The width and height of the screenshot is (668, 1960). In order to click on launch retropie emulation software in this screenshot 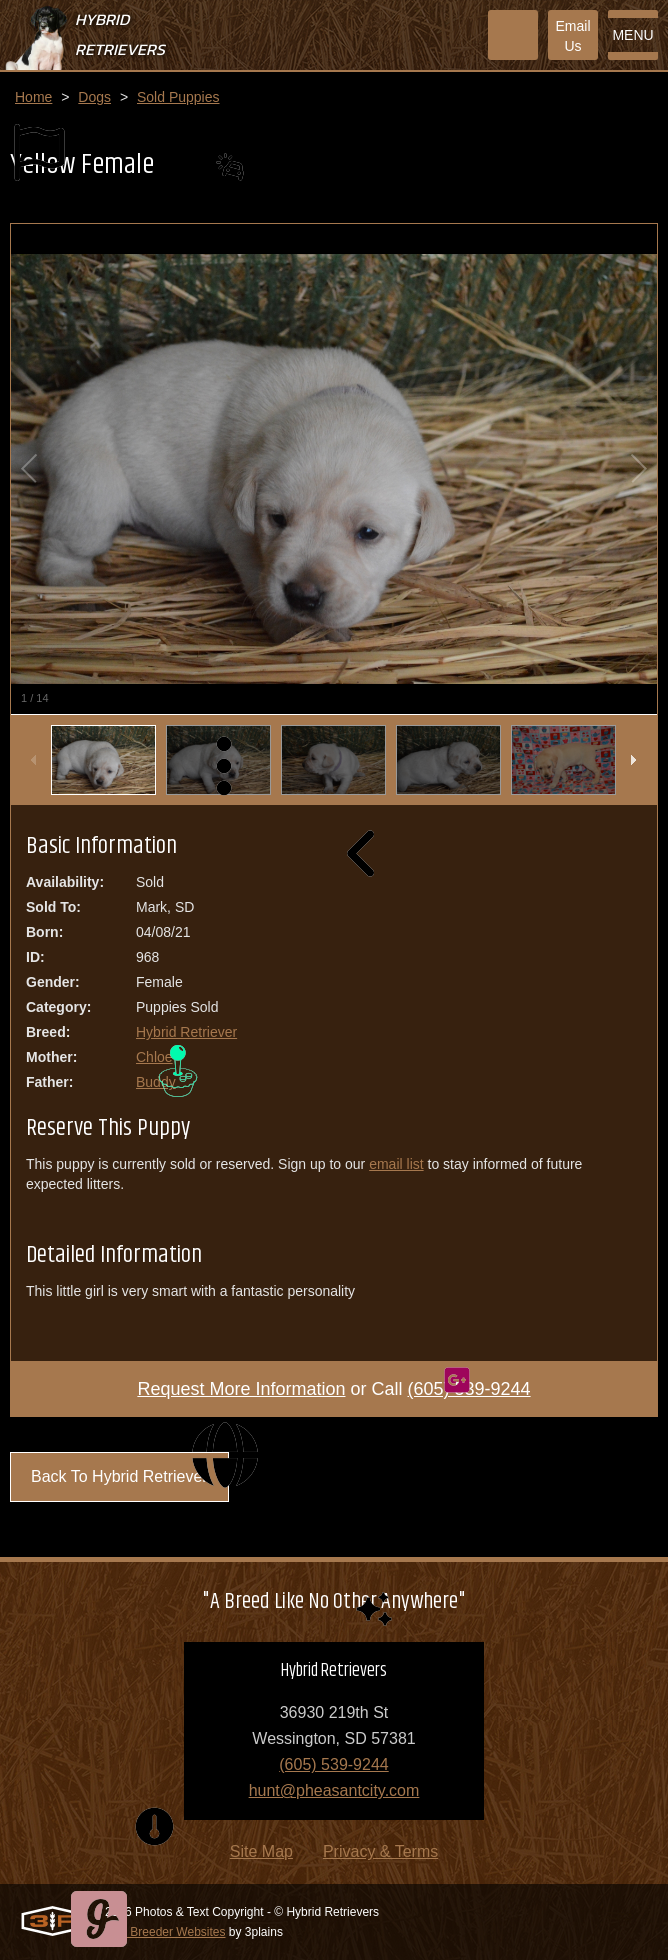, I will do `click(178, 1071)`.